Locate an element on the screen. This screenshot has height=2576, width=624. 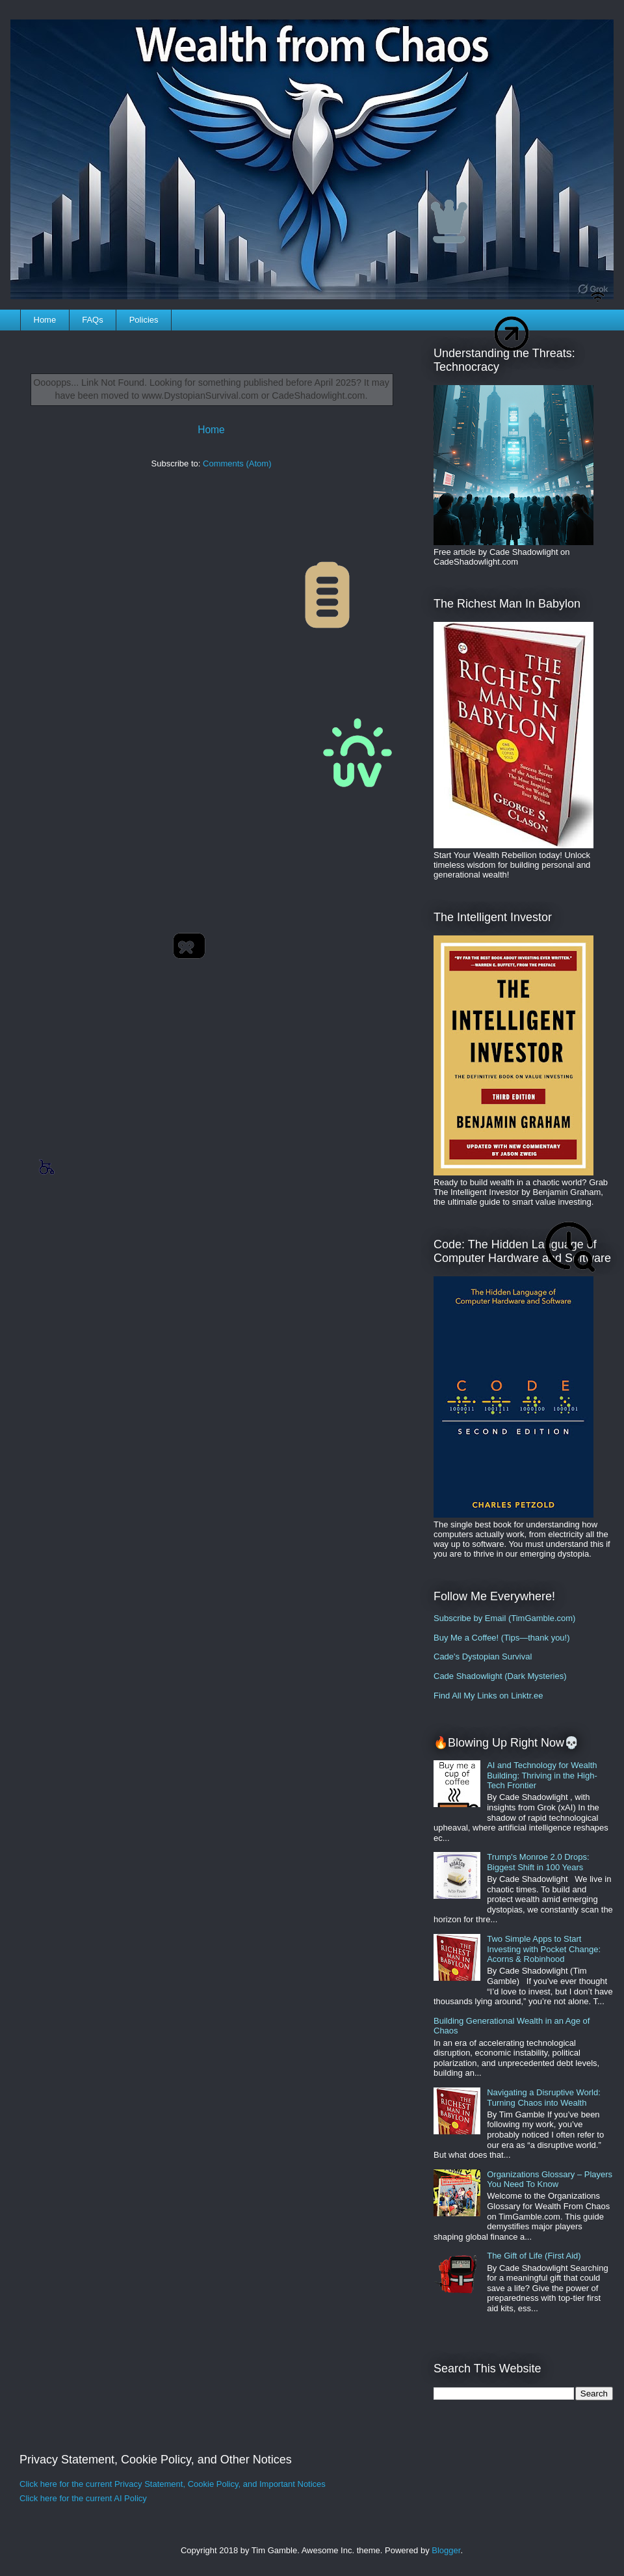
view current UV index level is located at coordinates (358, 753).